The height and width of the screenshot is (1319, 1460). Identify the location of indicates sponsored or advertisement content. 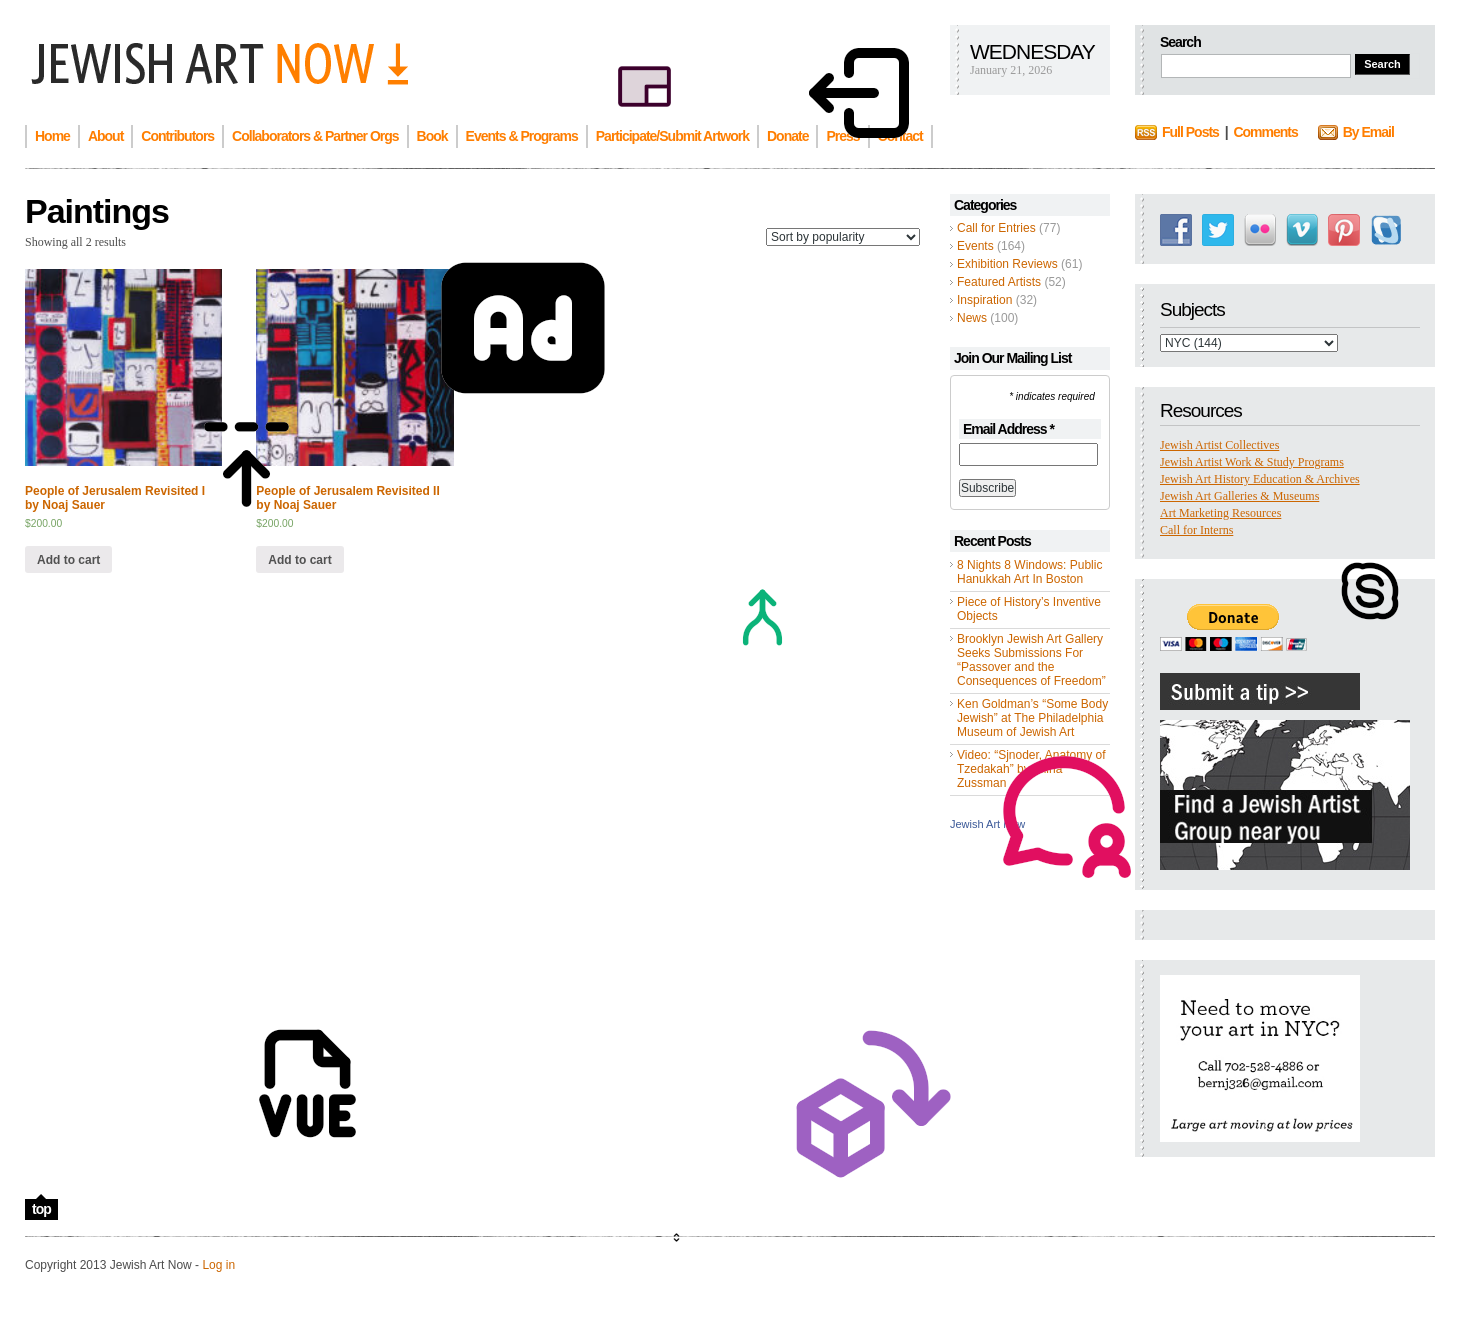
(523, 328).